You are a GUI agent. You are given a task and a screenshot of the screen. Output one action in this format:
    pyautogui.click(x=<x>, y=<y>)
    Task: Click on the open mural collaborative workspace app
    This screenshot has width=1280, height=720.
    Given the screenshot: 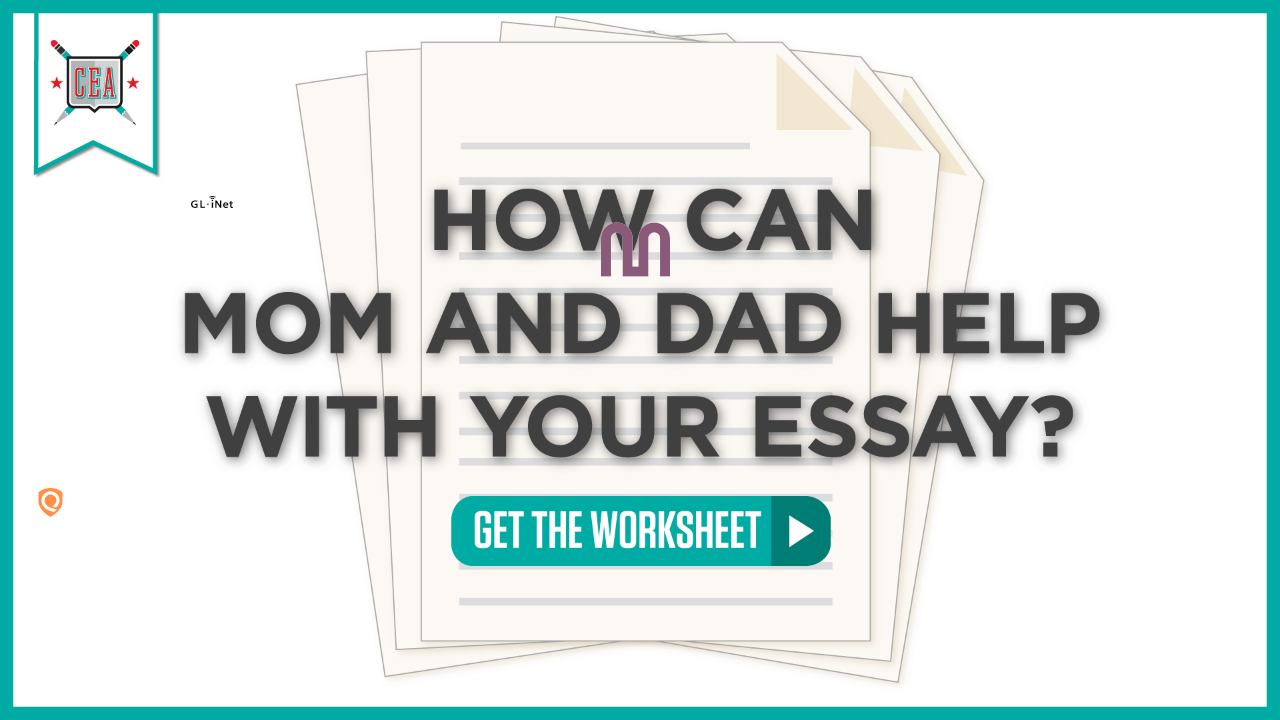 What is the action you would take?
    pyautogui.click(x=635, y=249)
    